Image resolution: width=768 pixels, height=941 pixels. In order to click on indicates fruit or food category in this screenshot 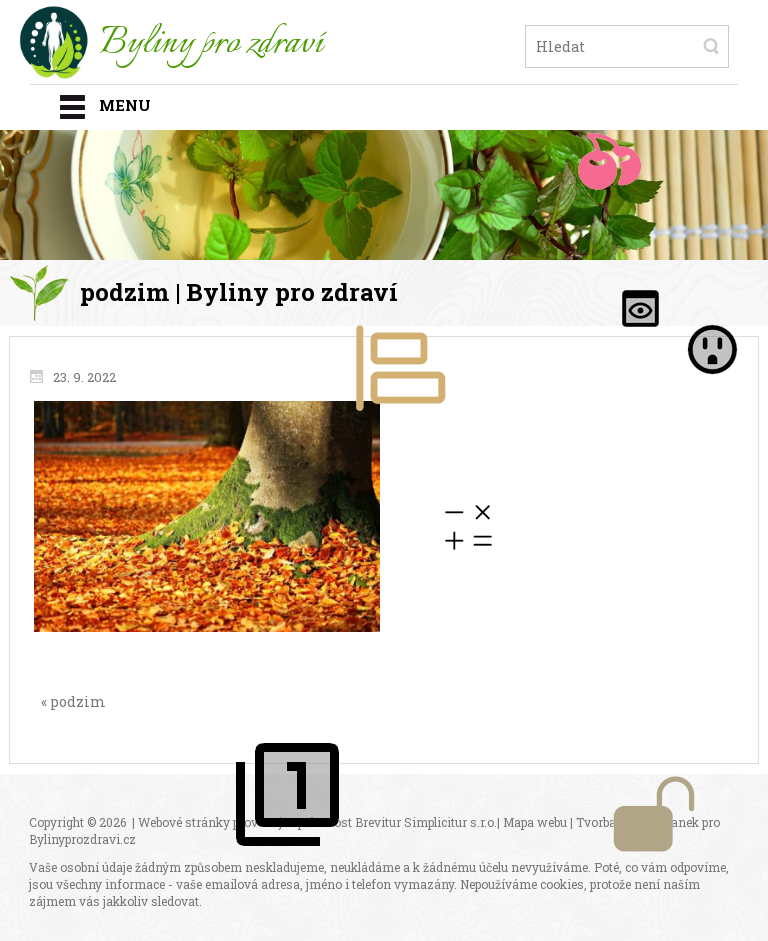, I will do `click(608, 161)`.